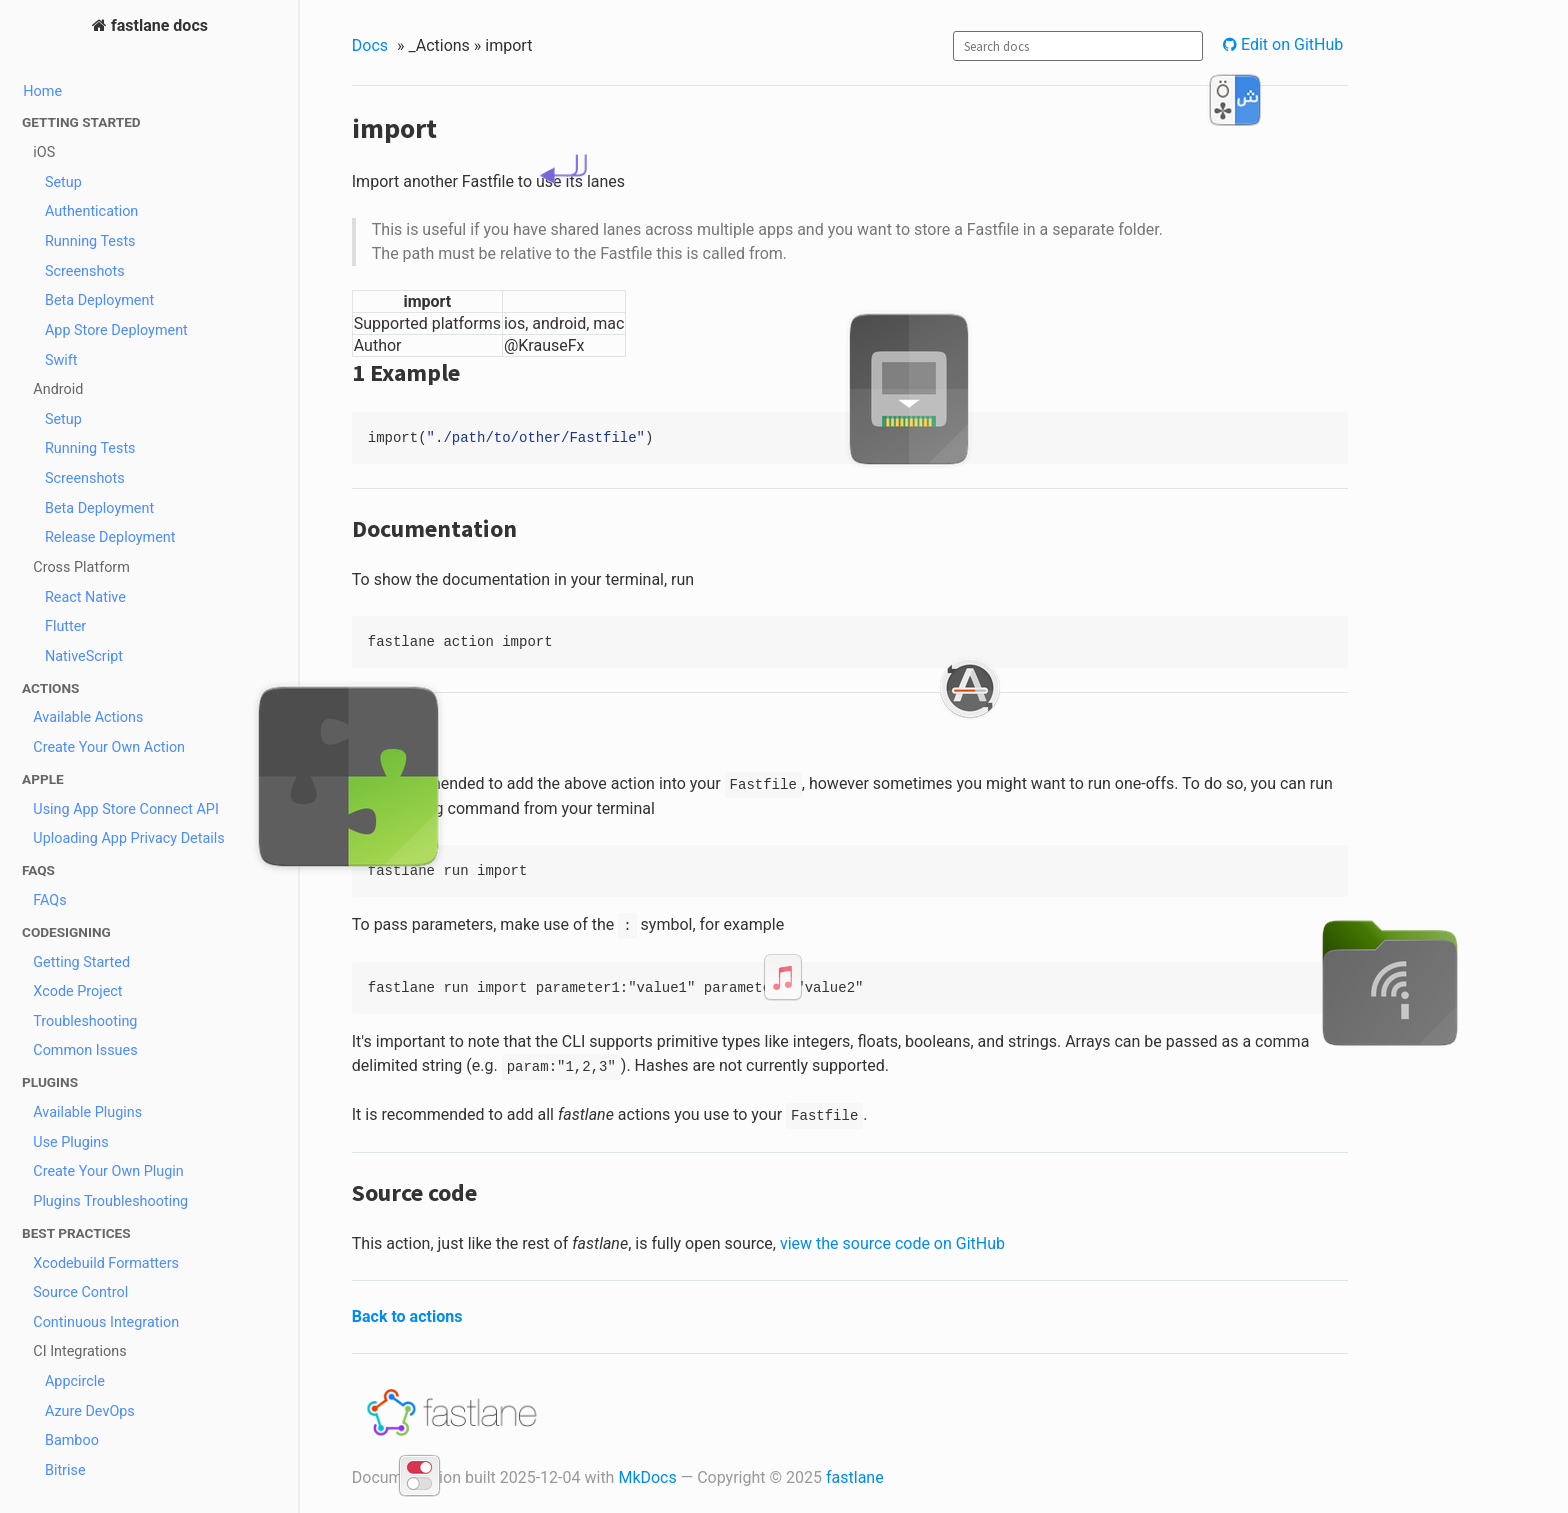  I want to click on open gnome extensions manager, so click(348, 776).